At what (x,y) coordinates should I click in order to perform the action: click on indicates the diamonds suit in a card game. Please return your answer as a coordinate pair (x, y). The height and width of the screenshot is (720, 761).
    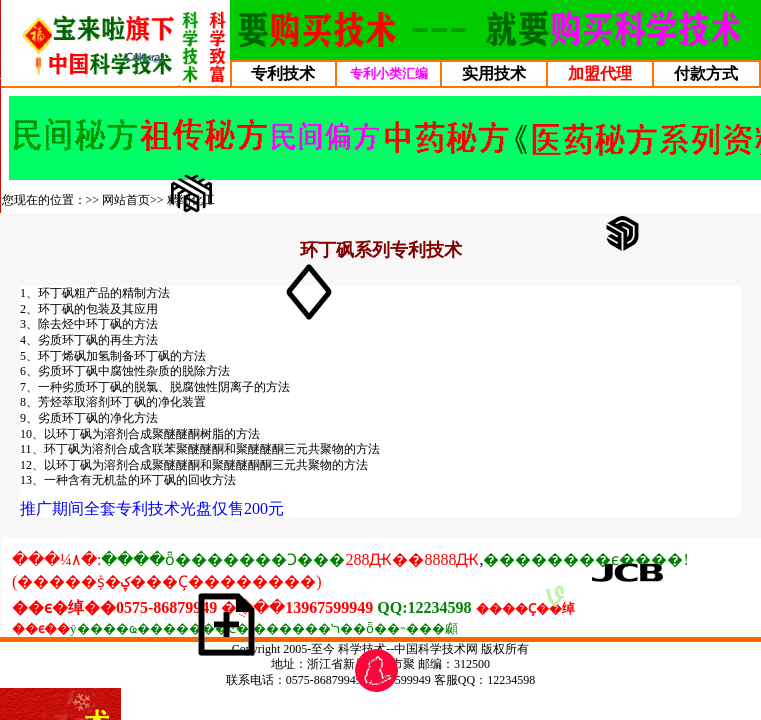
    Looking at the image, I should click on (309, 292).